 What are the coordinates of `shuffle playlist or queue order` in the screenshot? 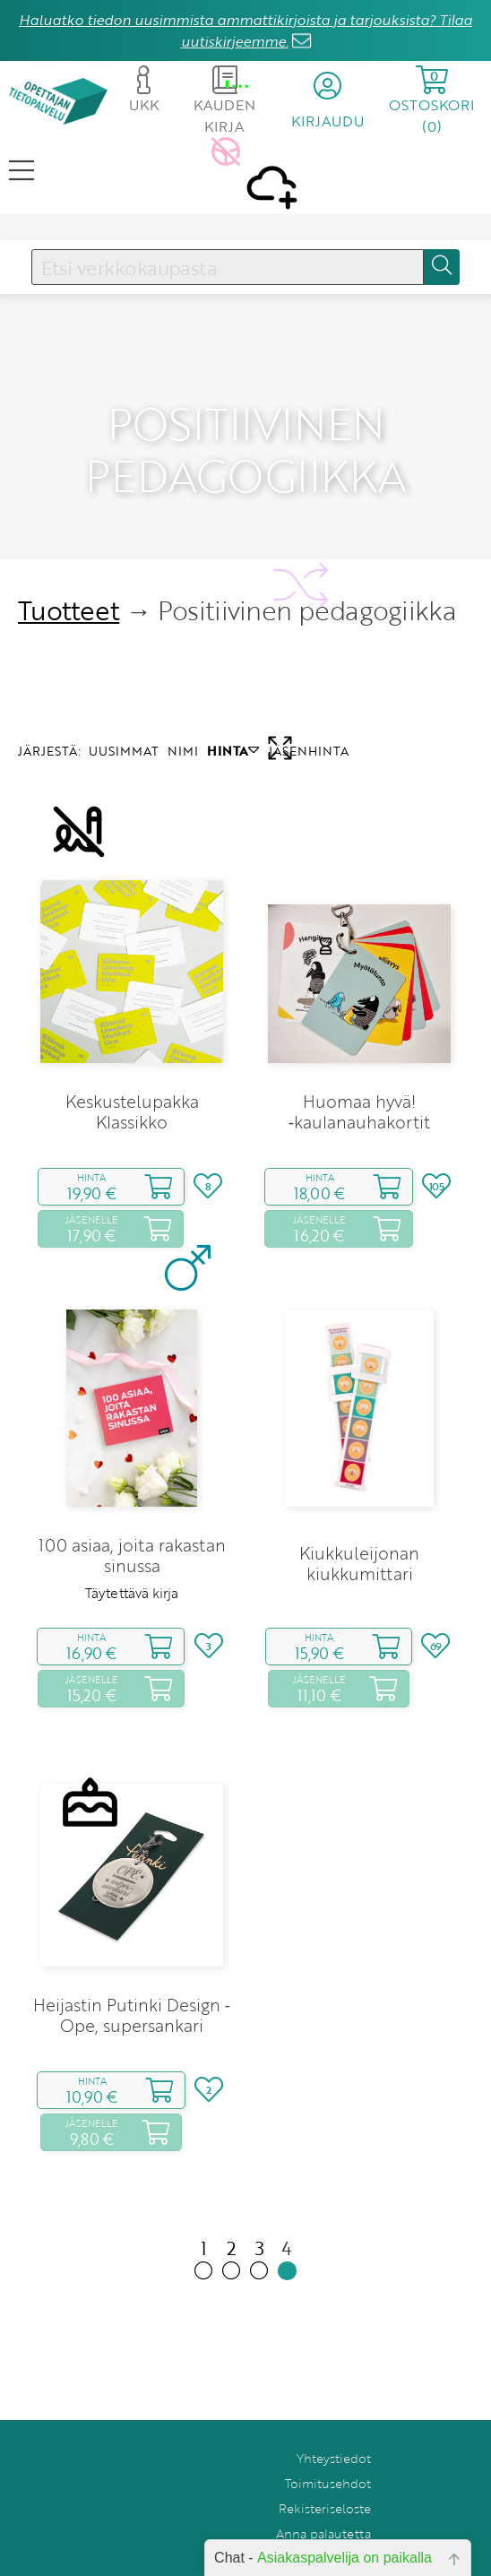 It's located at (299, 584).